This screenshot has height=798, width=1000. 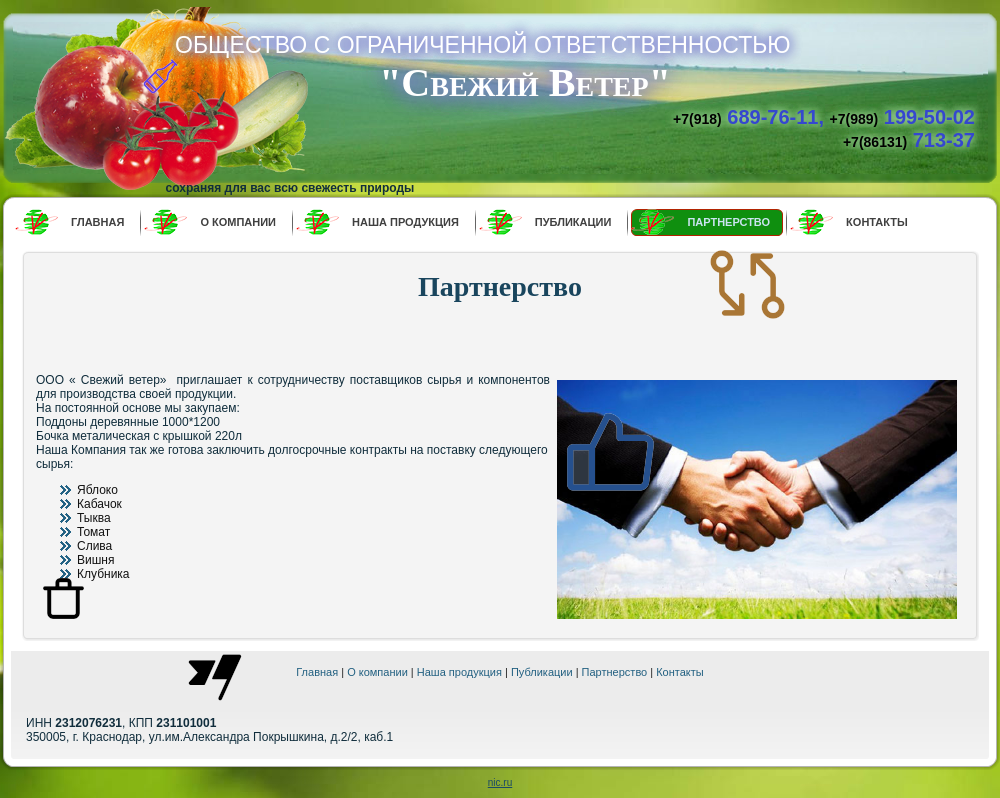 I want to click on flag or bookmark content for later review, so click(x=214, y=675).